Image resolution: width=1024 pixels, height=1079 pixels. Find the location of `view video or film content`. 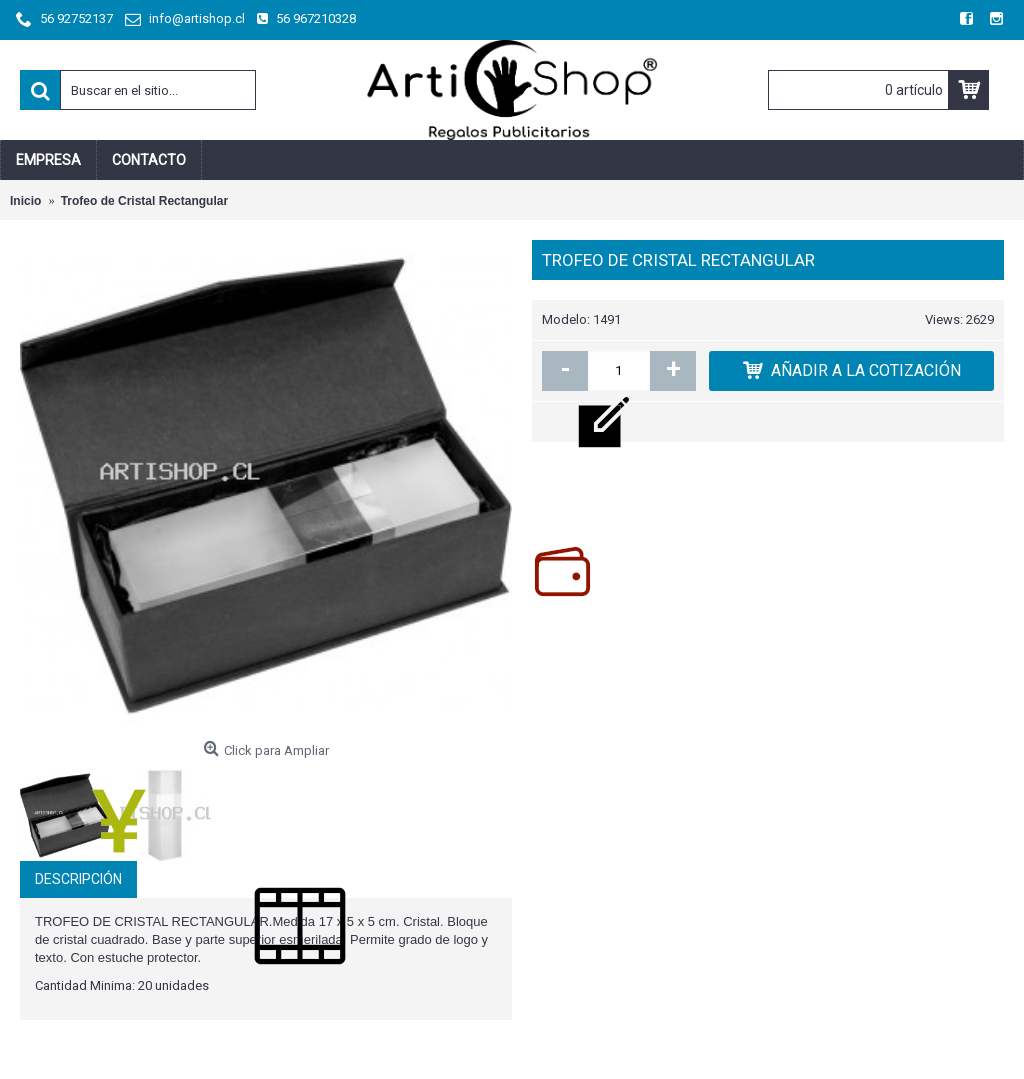

view video or film content is located at coordinates (300, 926).